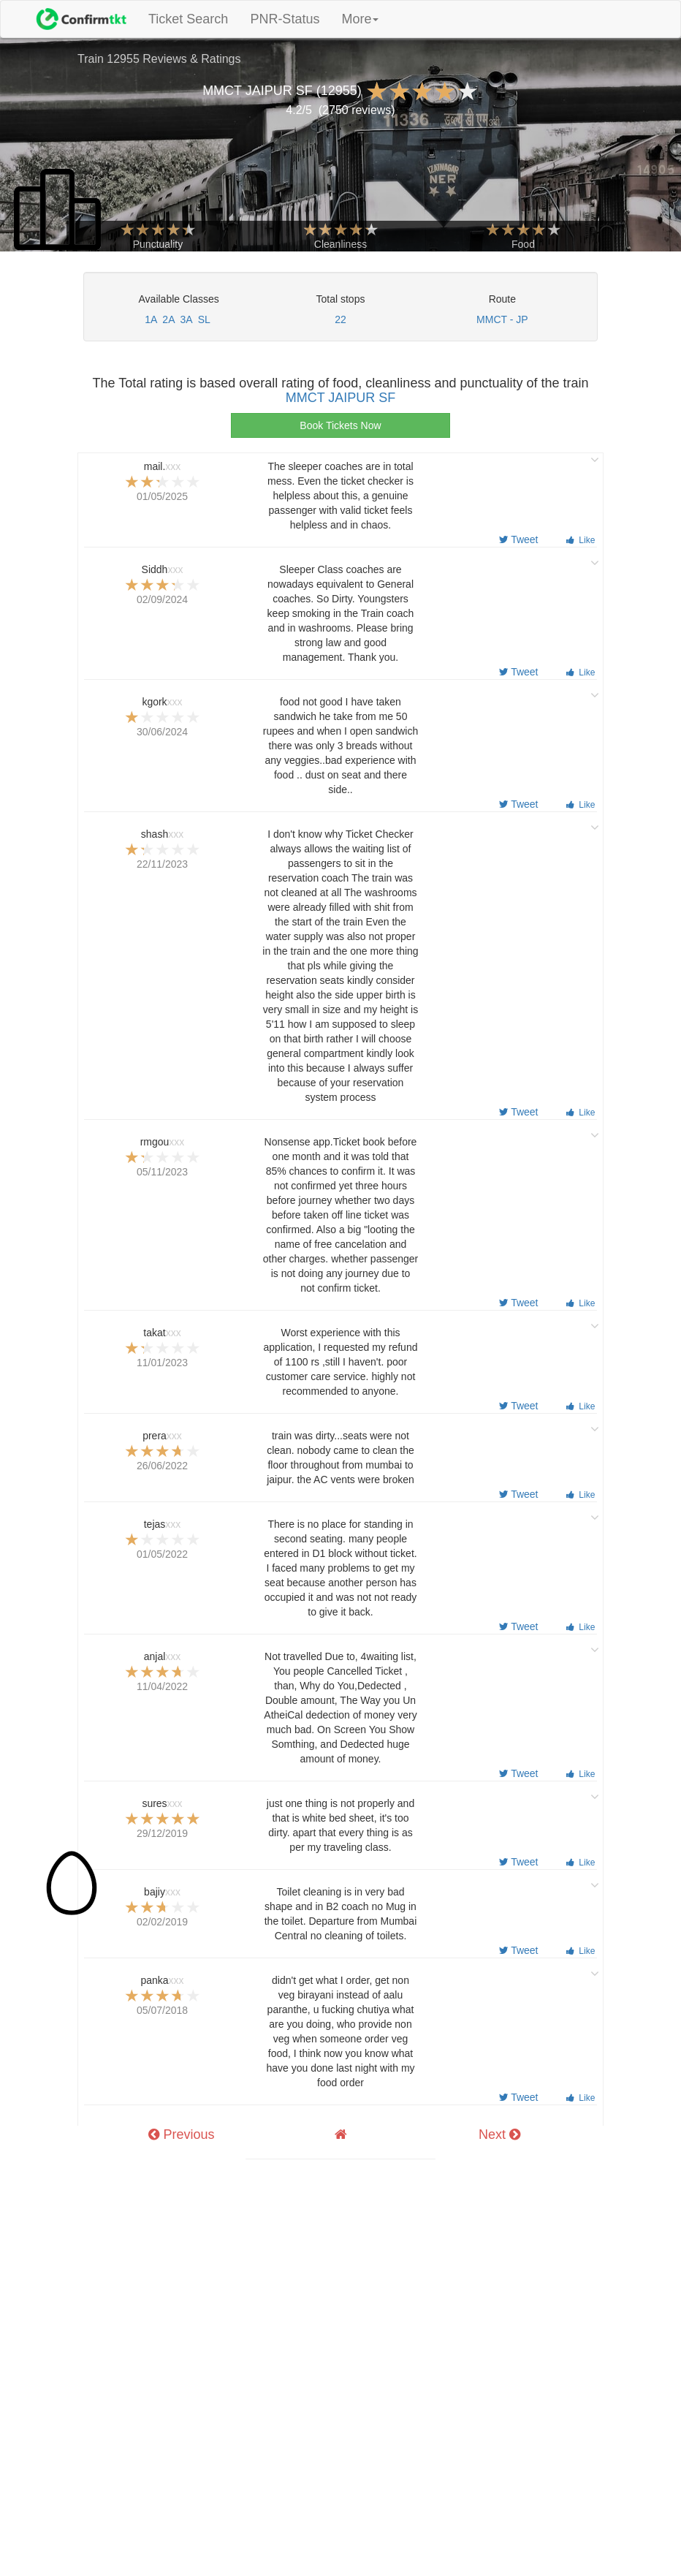 This screenshot has height=2576, width=681. Describe the element at coordinates (57, 209) in the screenshot. I see `view rankings or leaderboard` at that location.